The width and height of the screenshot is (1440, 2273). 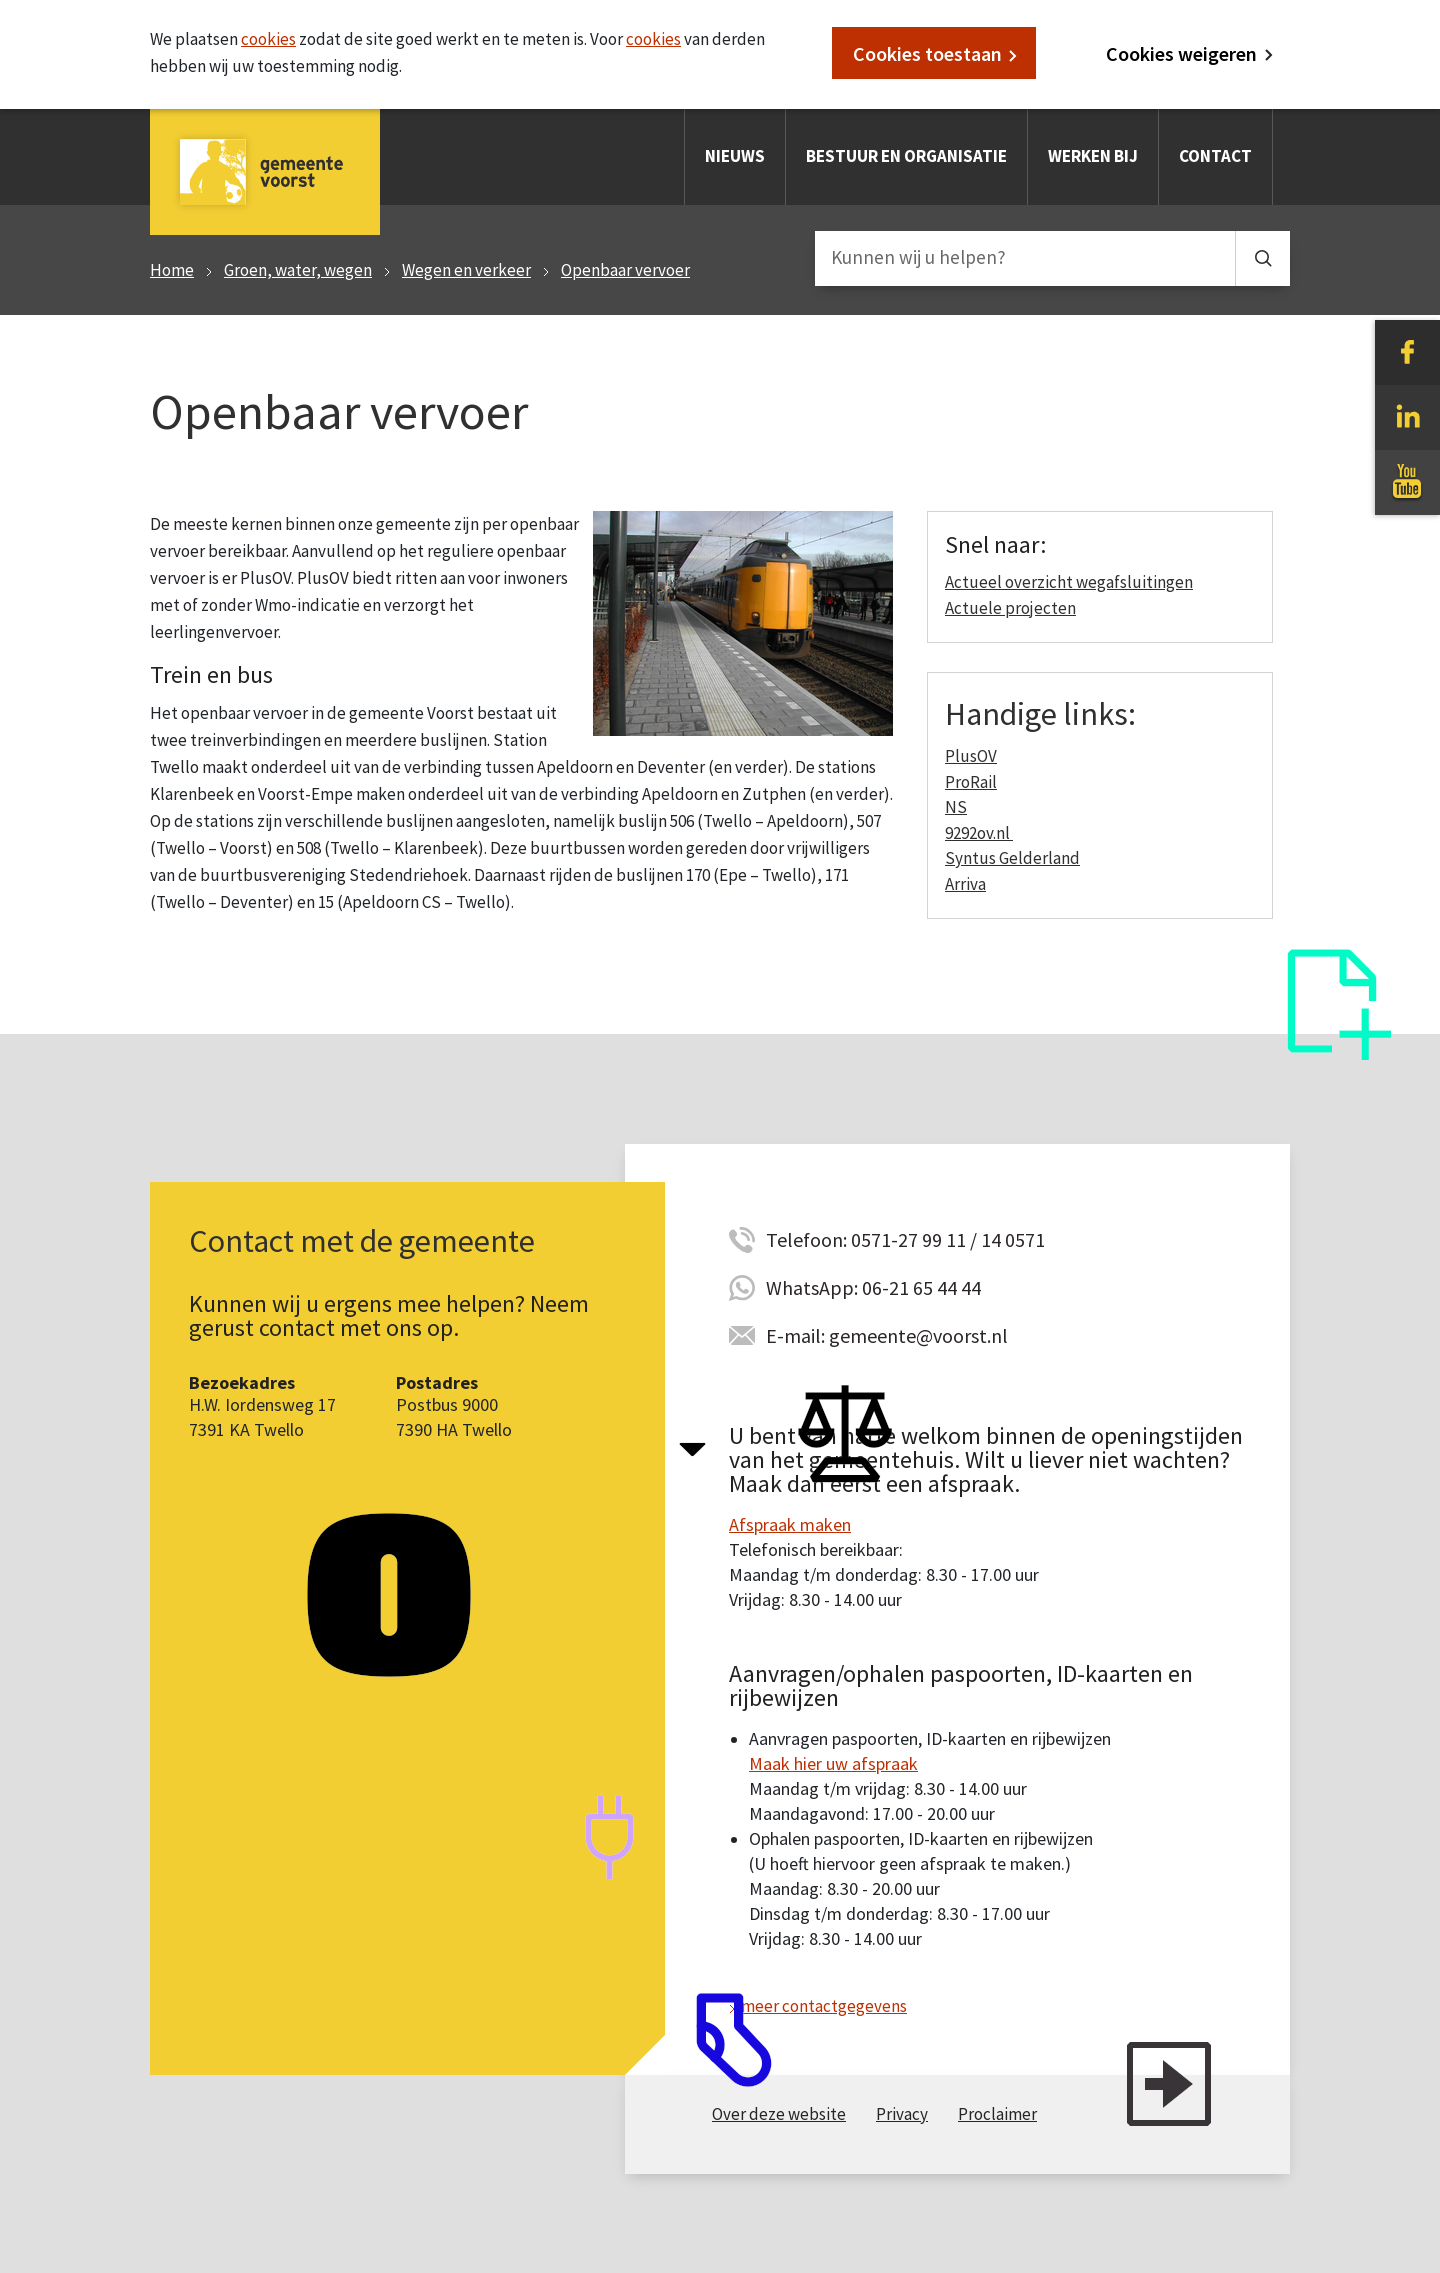 What do you see at coordinates (734, 2040) in the screenshot?
I see `view clothing or apparel category` at bounding box center [734, 2040].